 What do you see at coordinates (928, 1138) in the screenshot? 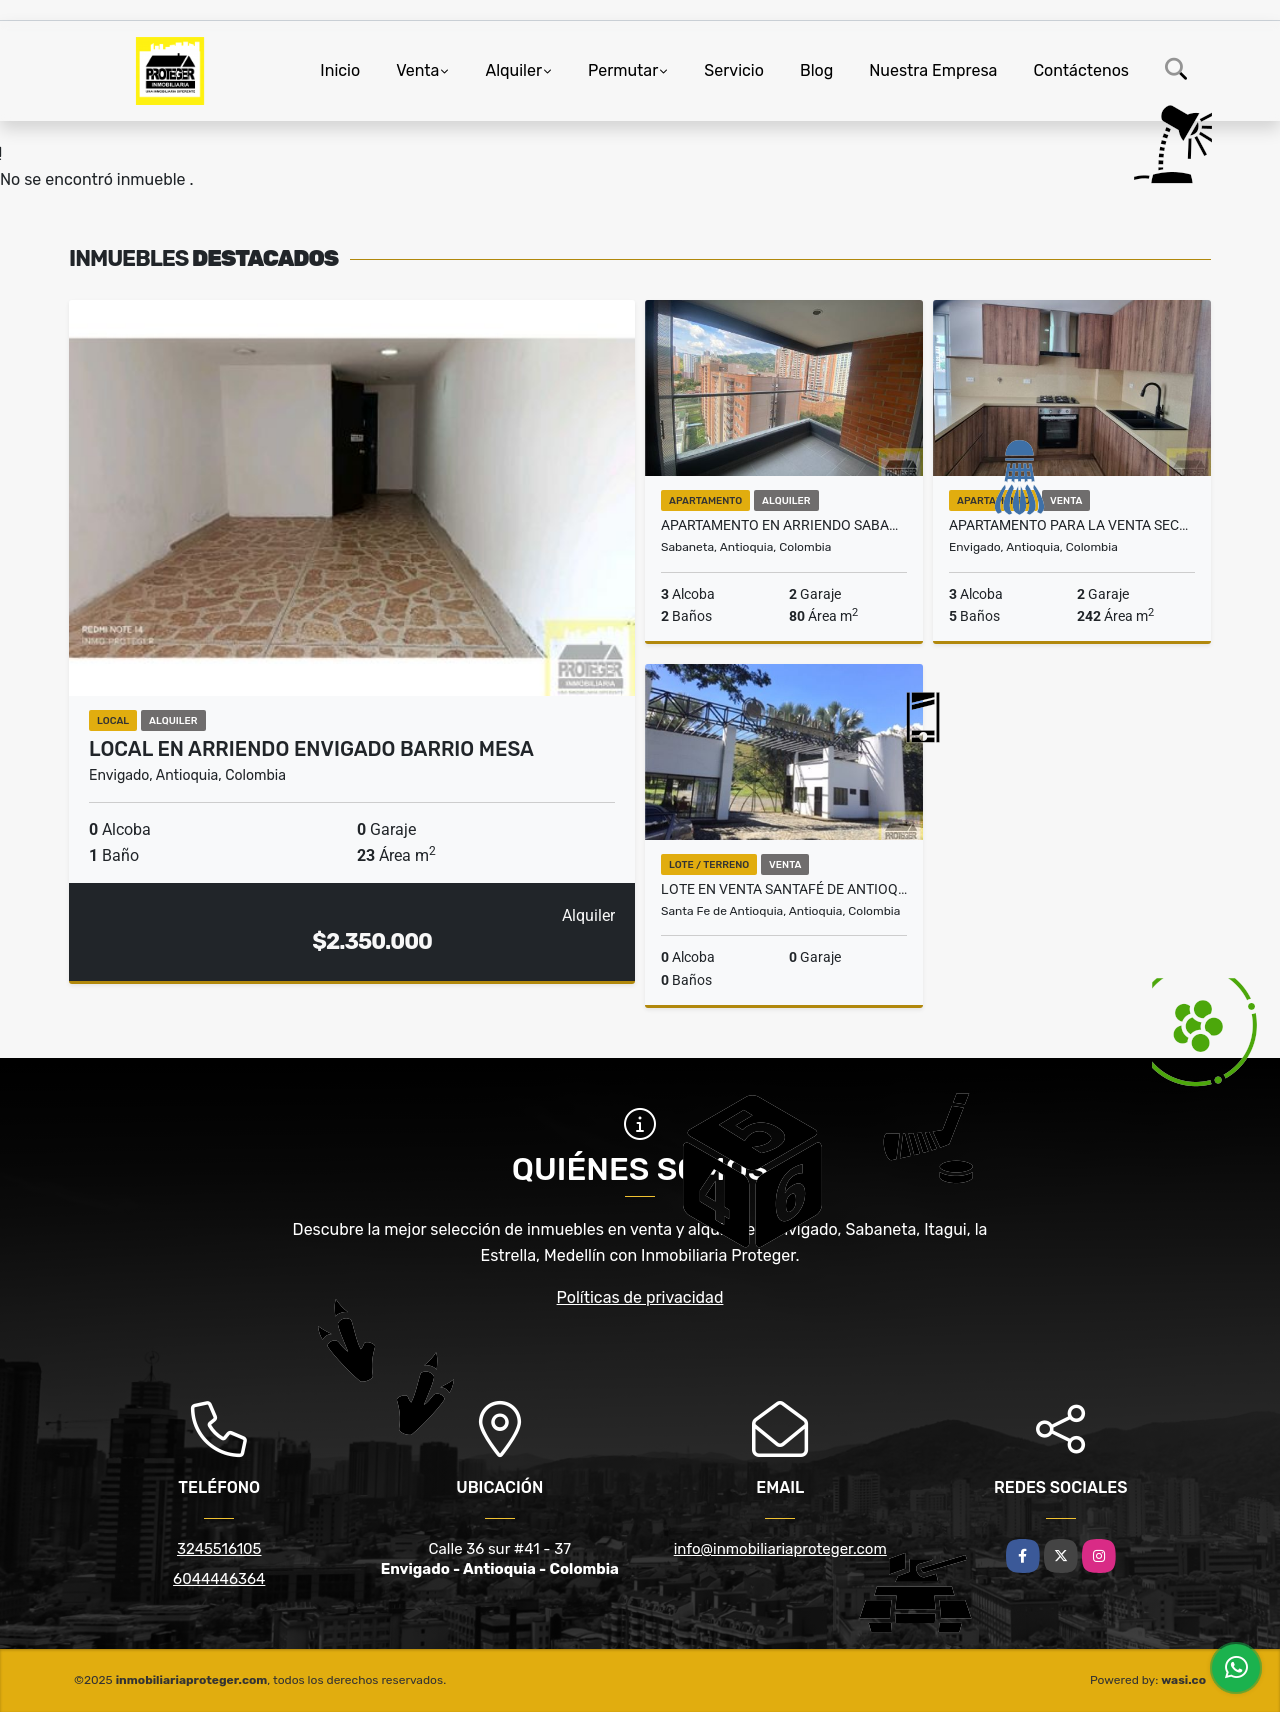
I see `access hockey game or sports content` at bounding box center [928, 1138].